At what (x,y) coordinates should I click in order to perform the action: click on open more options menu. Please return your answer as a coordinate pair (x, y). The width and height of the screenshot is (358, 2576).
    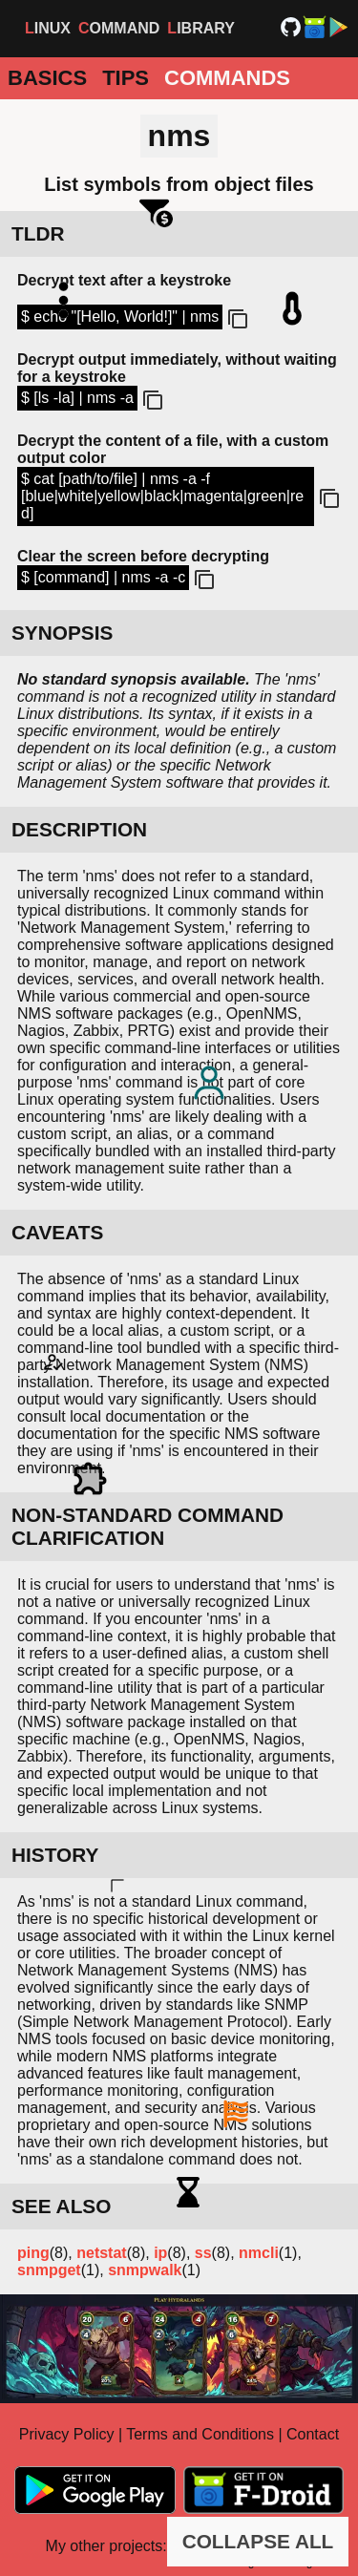
    Looking at the image, I should click on (63, 300).